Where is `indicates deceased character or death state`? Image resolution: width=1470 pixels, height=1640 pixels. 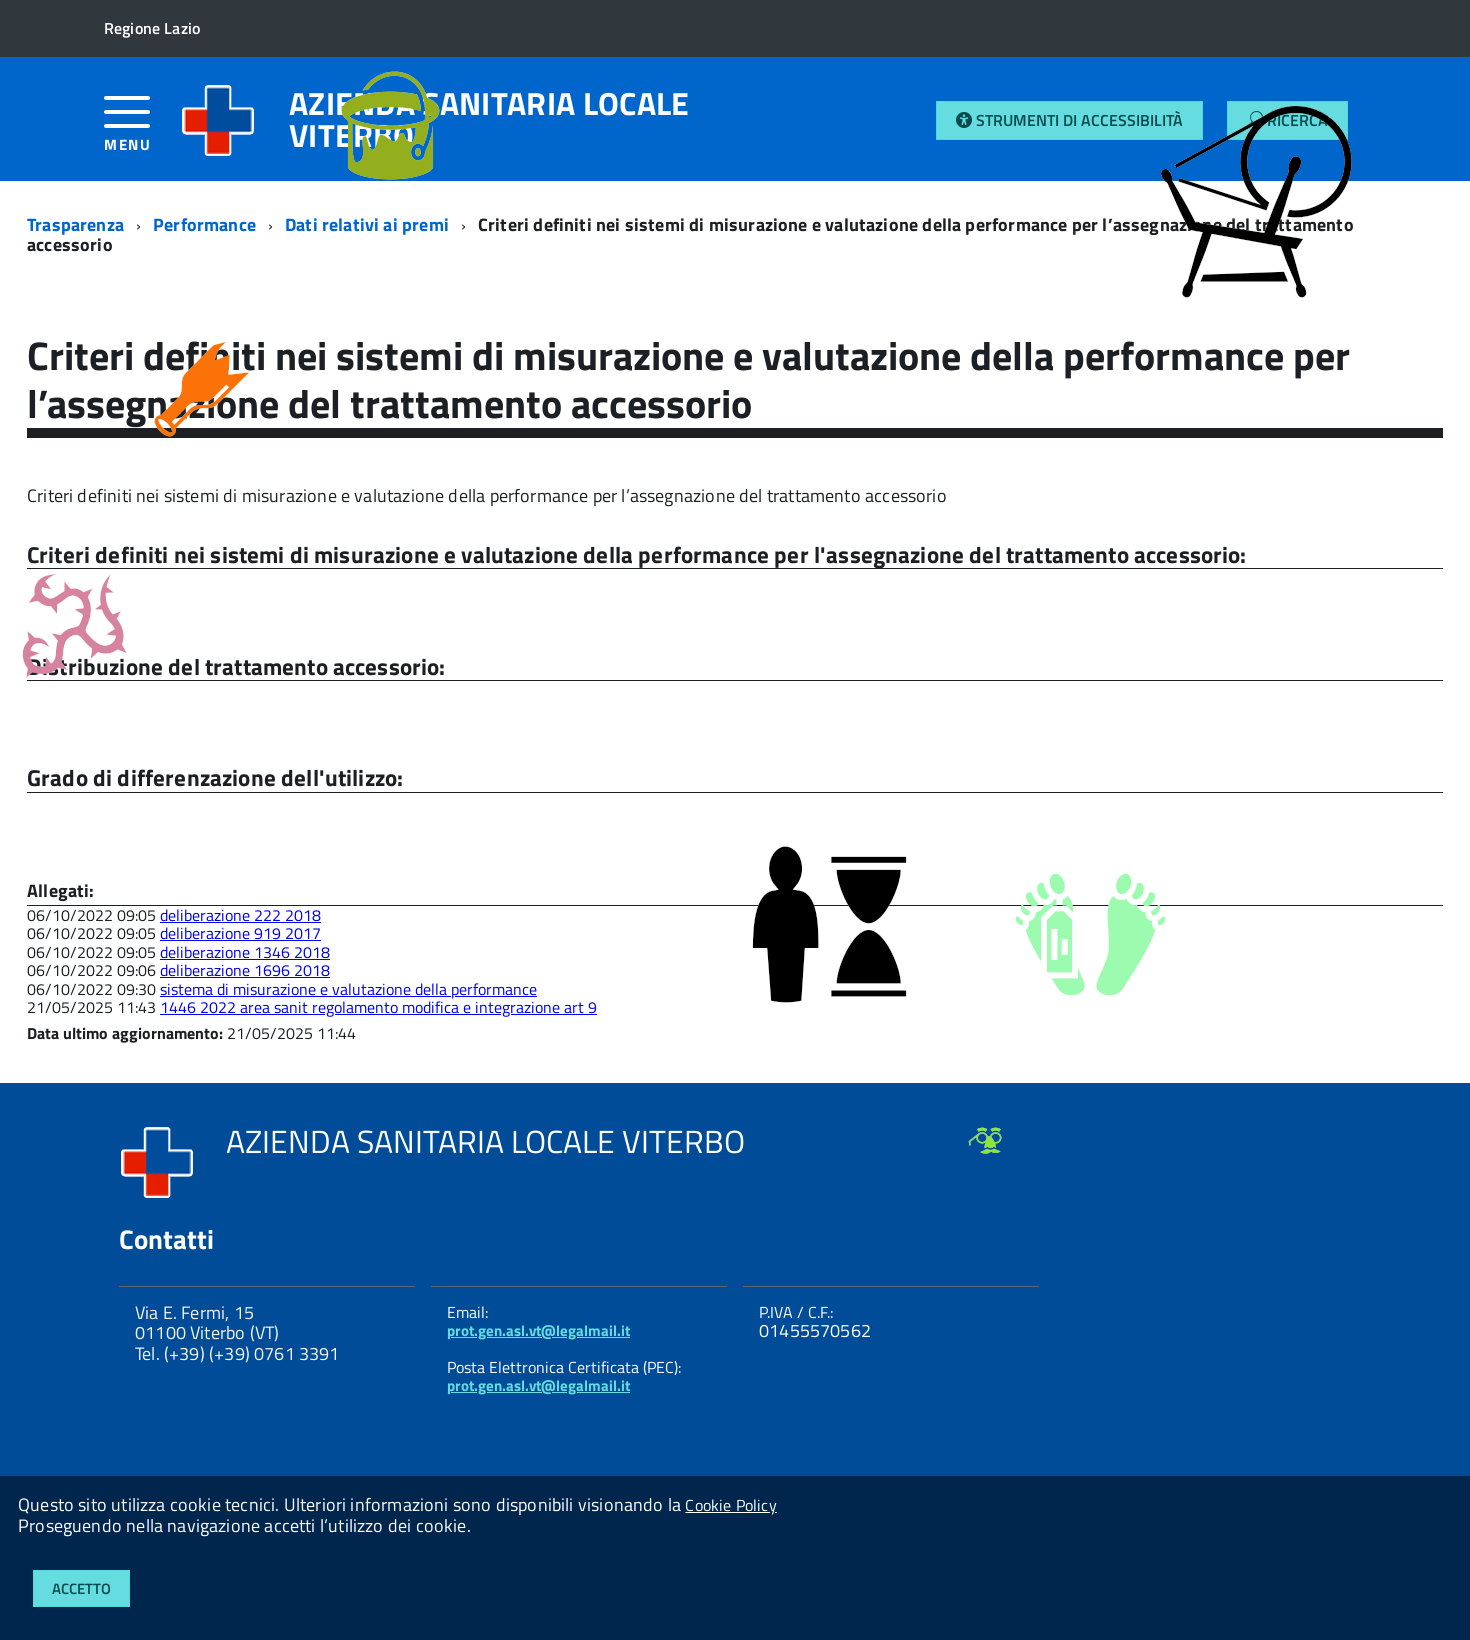
indicates deceased character or death state is located at coordinates (1090, 934).